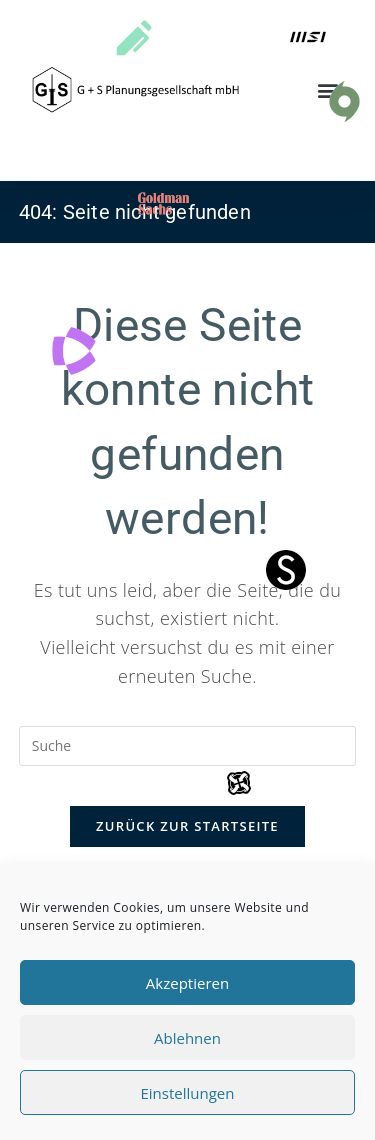 The image size is (375, 1140). I want to click on Goldman Sachs company logo, so click(163, 203).